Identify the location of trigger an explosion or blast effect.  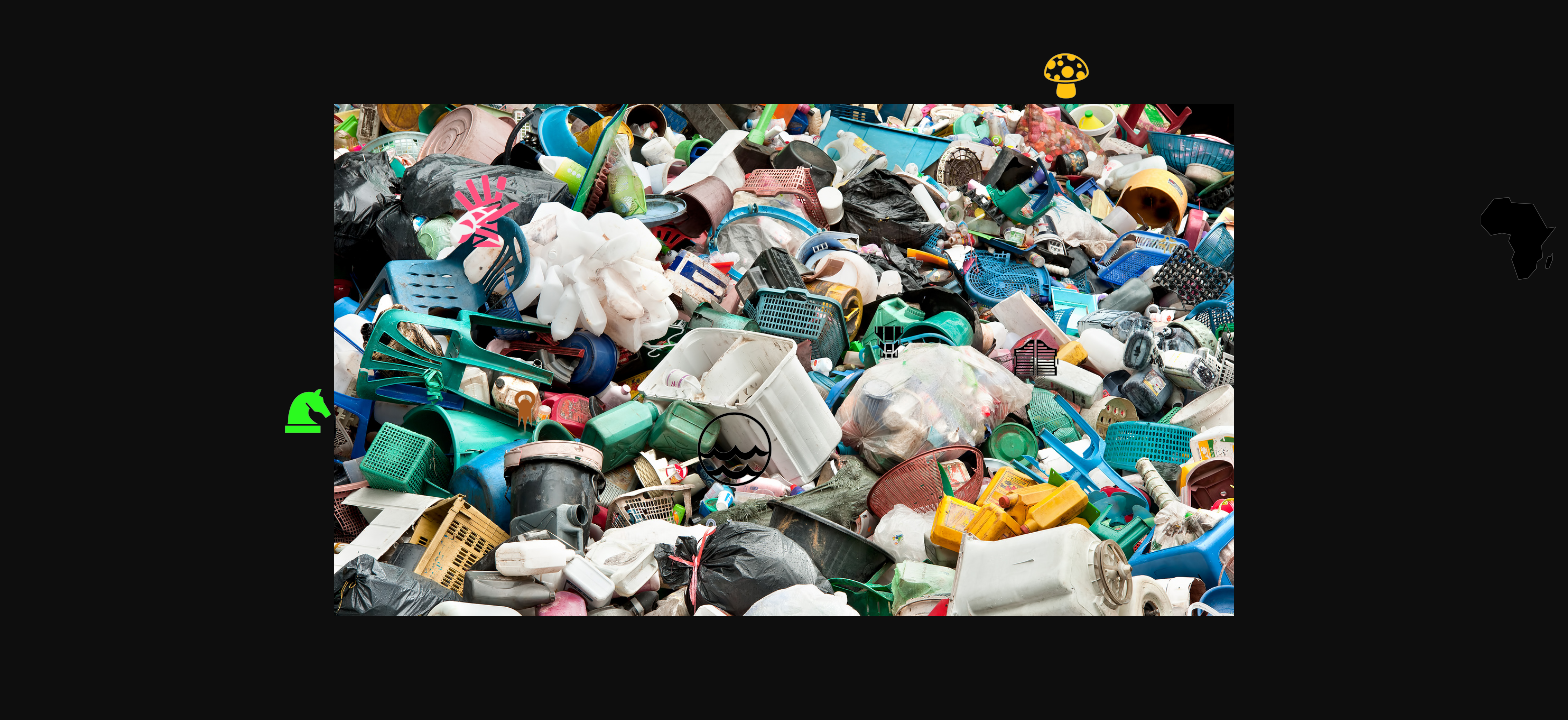
(525, 412).